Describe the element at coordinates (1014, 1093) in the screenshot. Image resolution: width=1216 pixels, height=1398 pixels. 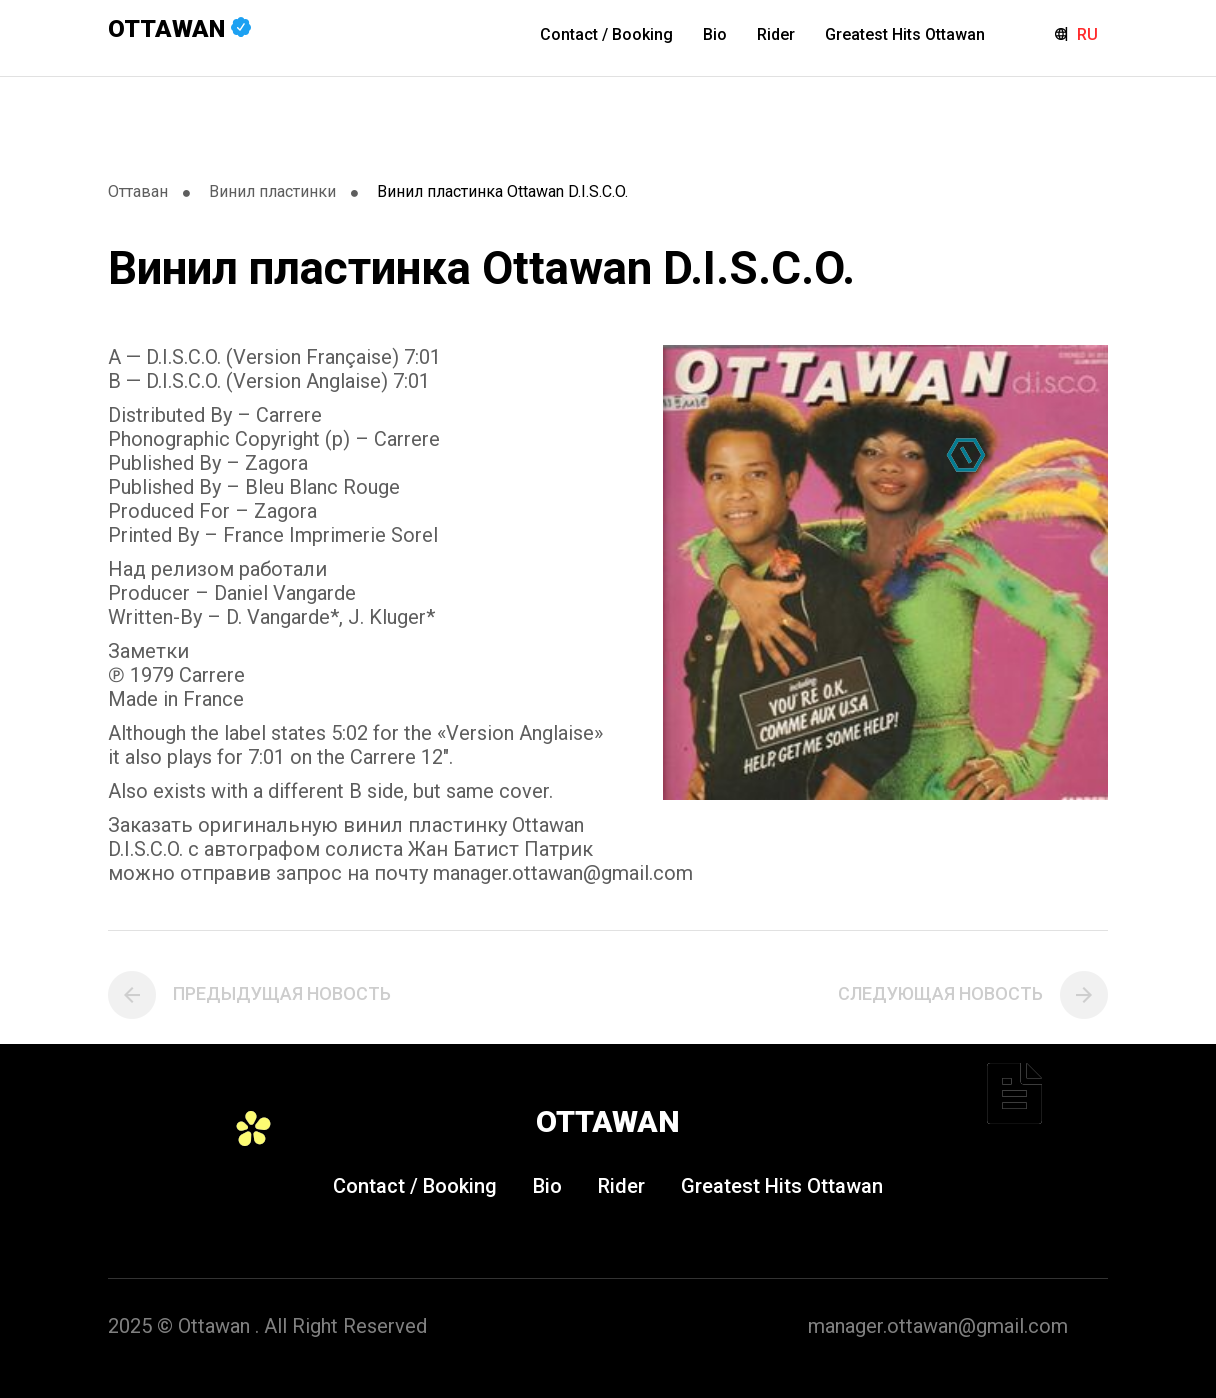
I see `view document details` at that location.